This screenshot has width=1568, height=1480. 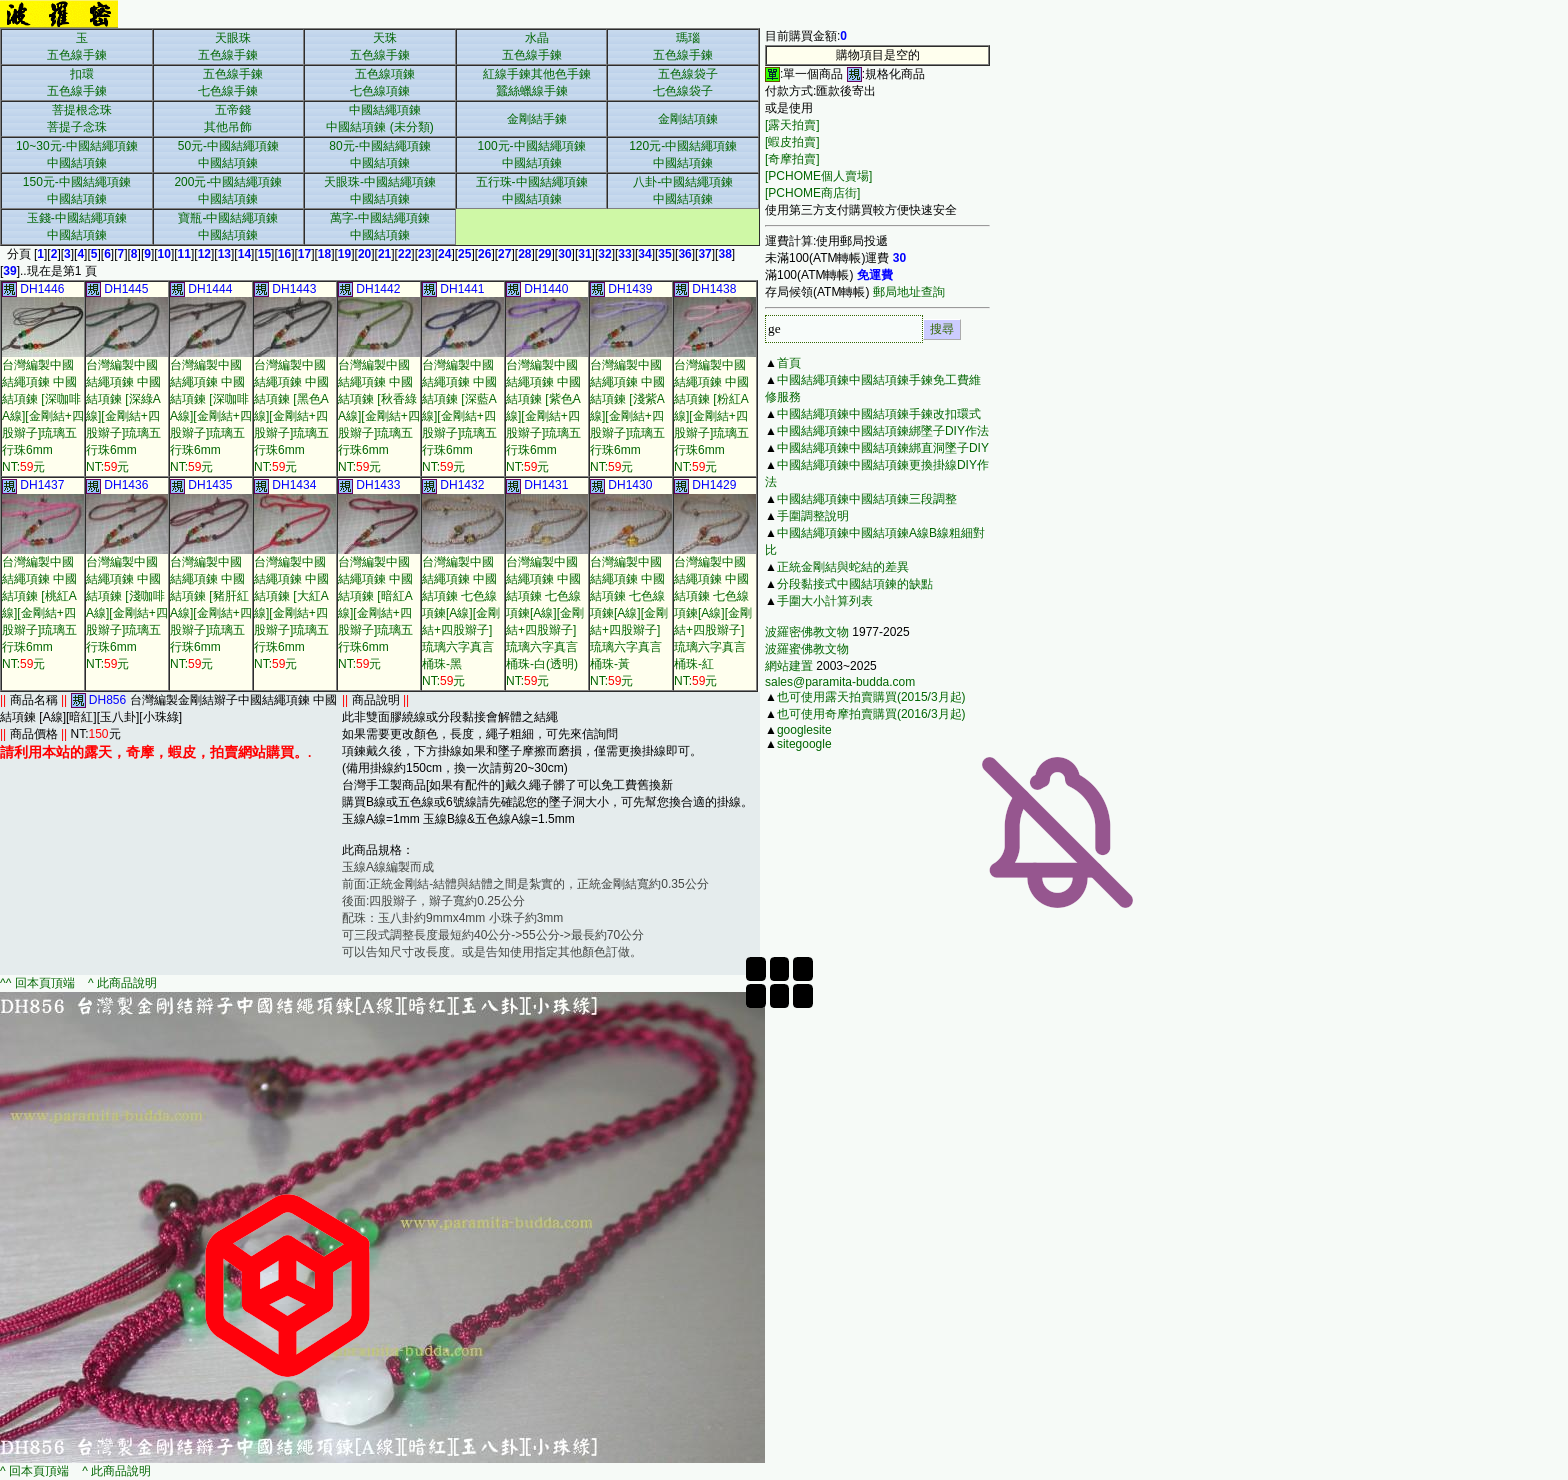 What do you see at coordinates (287, 1285) in the screenshot?
I see `view 3d model or object` at bounding box center [287, 1285].